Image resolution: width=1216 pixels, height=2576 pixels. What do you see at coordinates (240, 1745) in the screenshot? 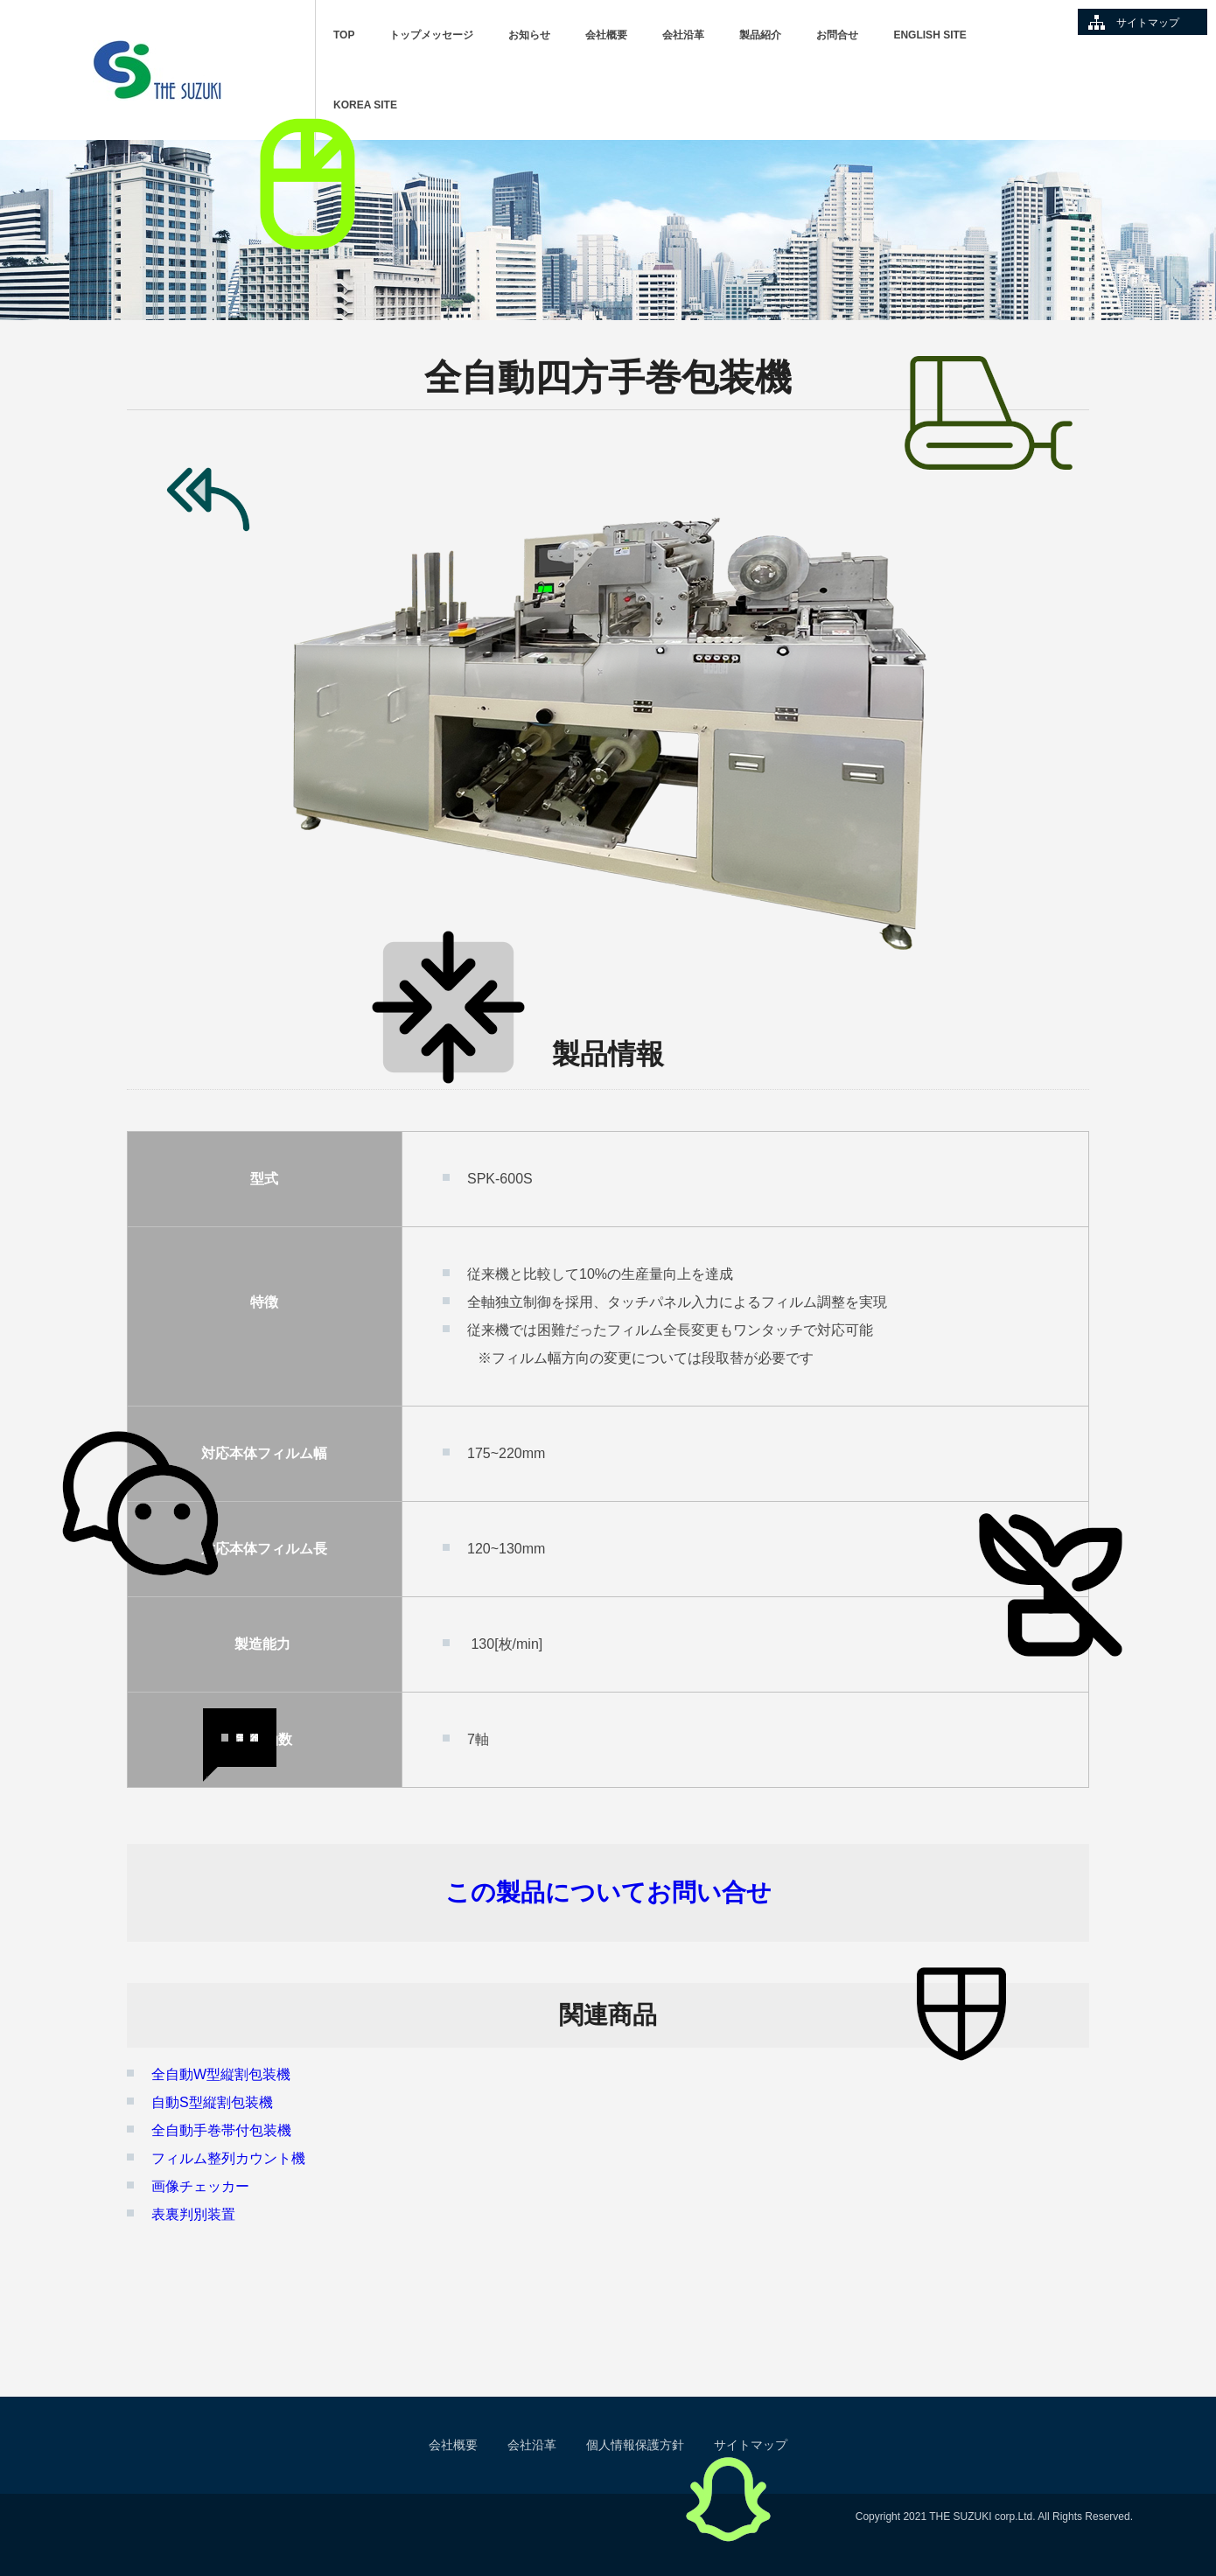
I see `view text messages` at bounding box center [240, 1745].